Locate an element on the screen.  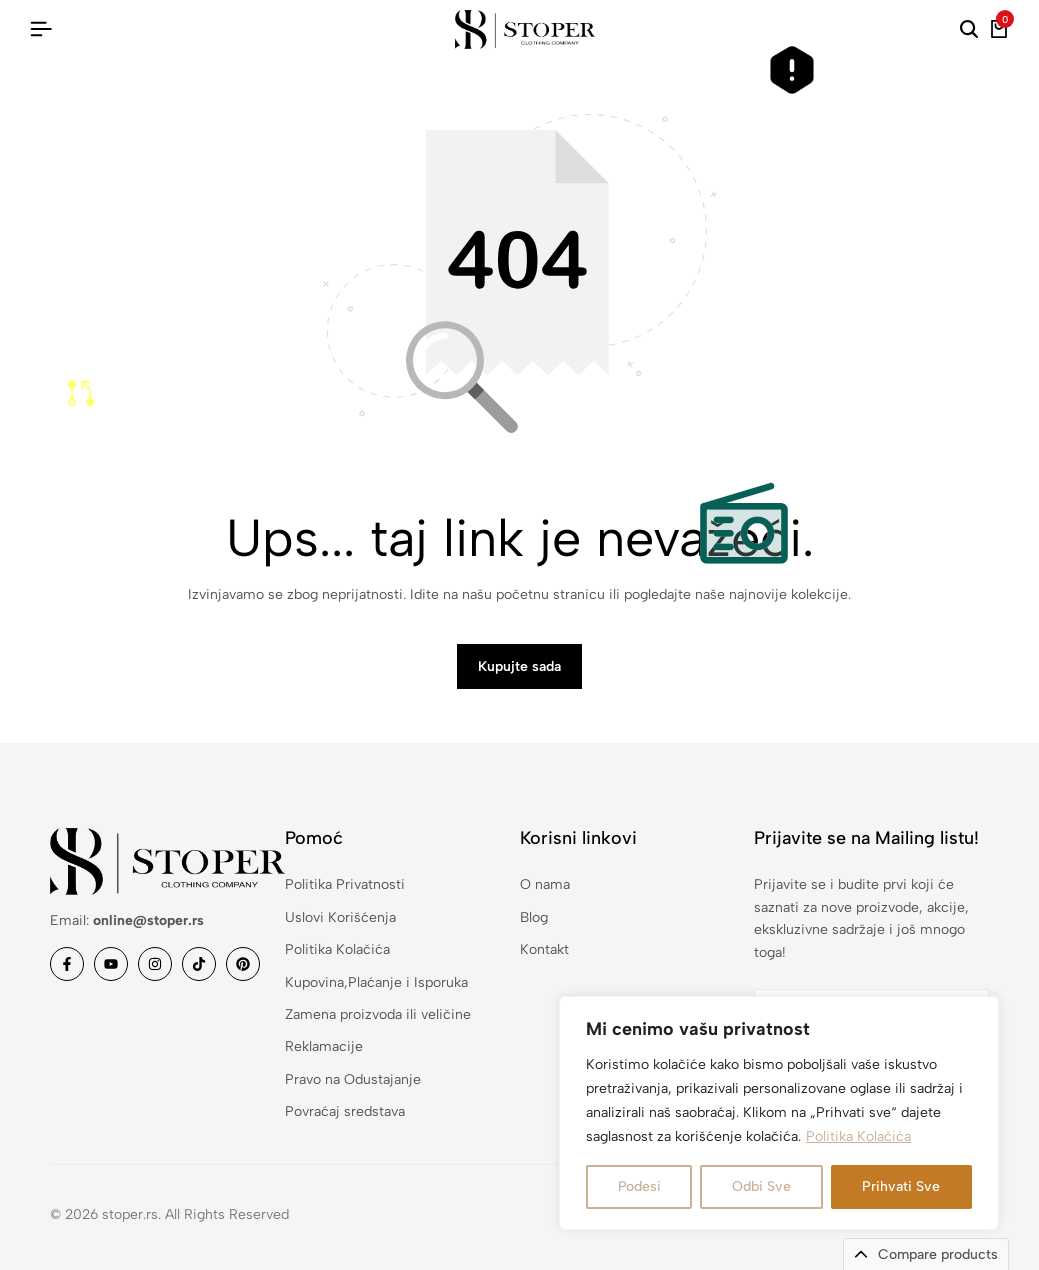
create a new pull request is located at coordinates (80, 393).